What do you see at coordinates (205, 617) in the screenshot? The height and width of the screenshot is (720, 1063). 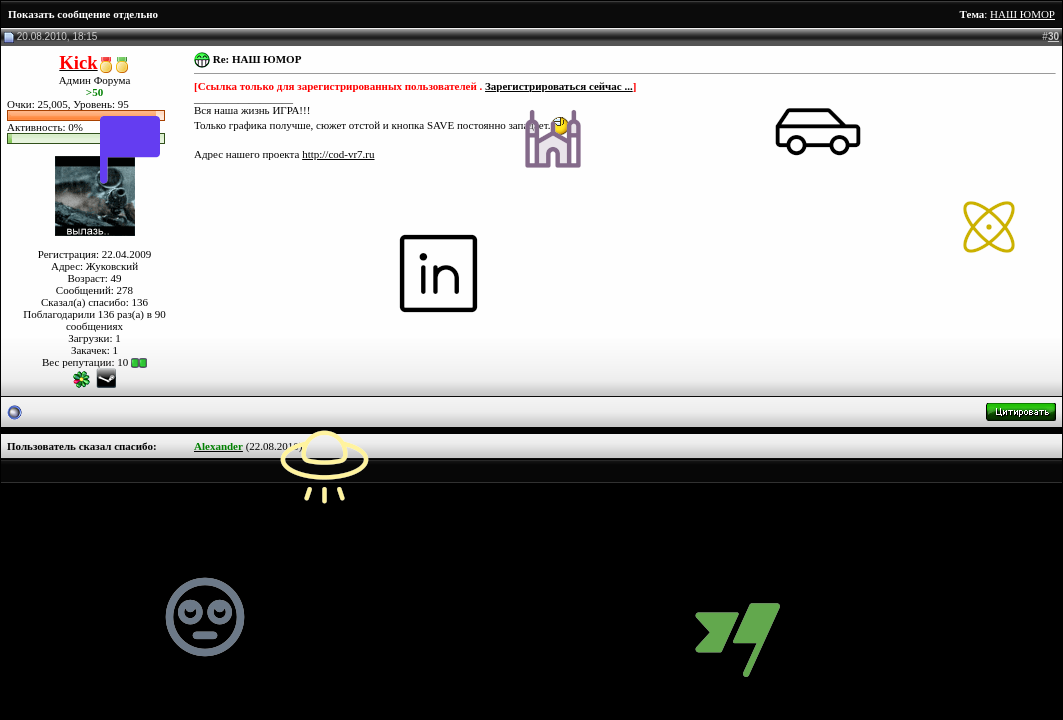 I see `express annoyance or exasperation in a message` at bounding box center [205, 617].